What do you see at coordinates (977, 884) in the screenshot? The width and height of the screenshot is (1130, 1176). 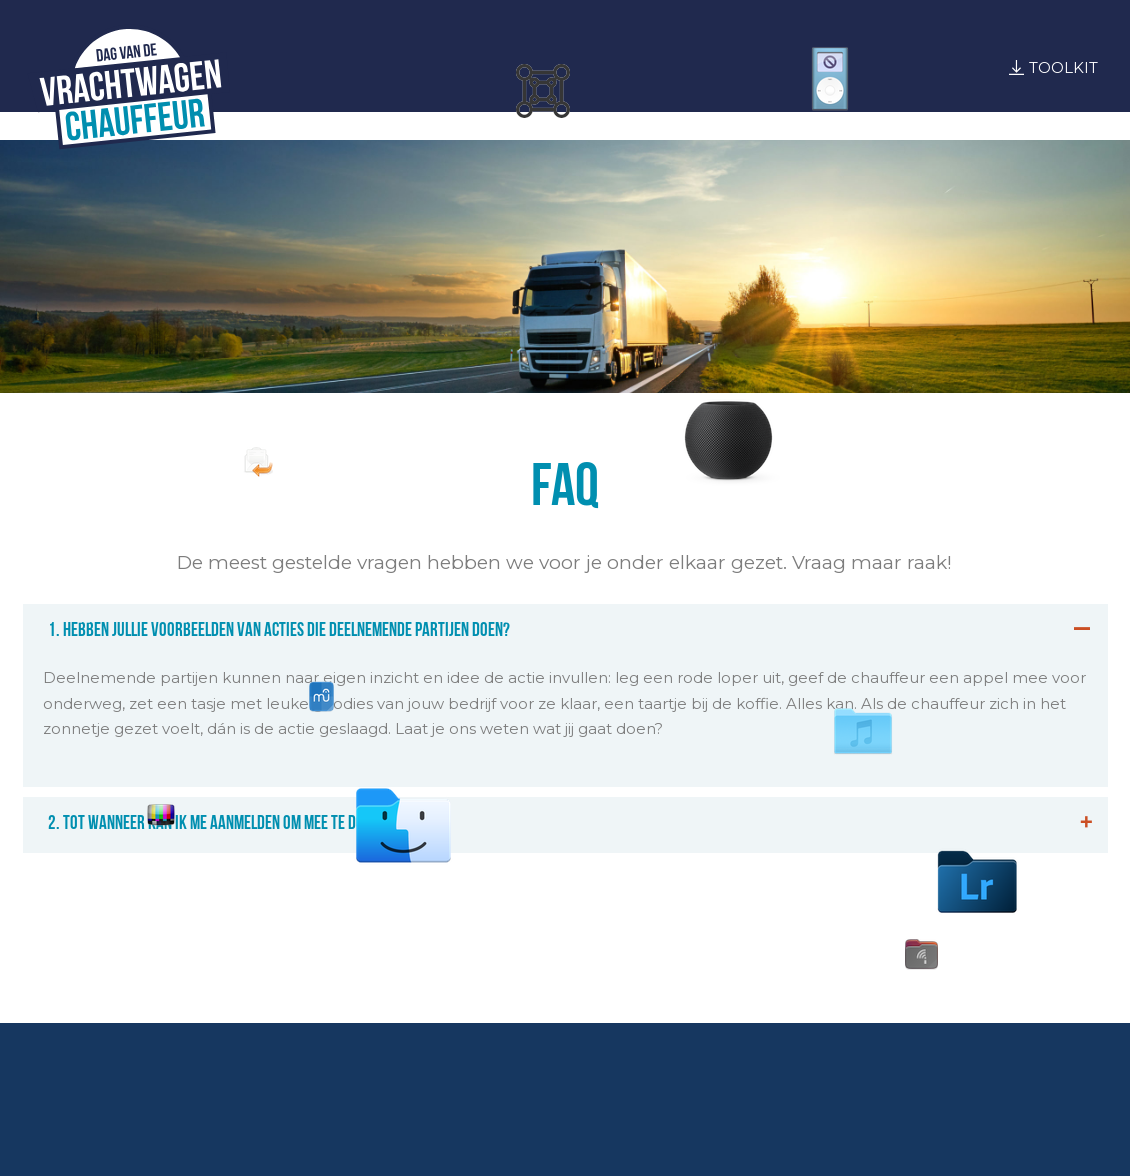 I see `open Adobe Lightroom project folder` at bounding box center [977, 884].